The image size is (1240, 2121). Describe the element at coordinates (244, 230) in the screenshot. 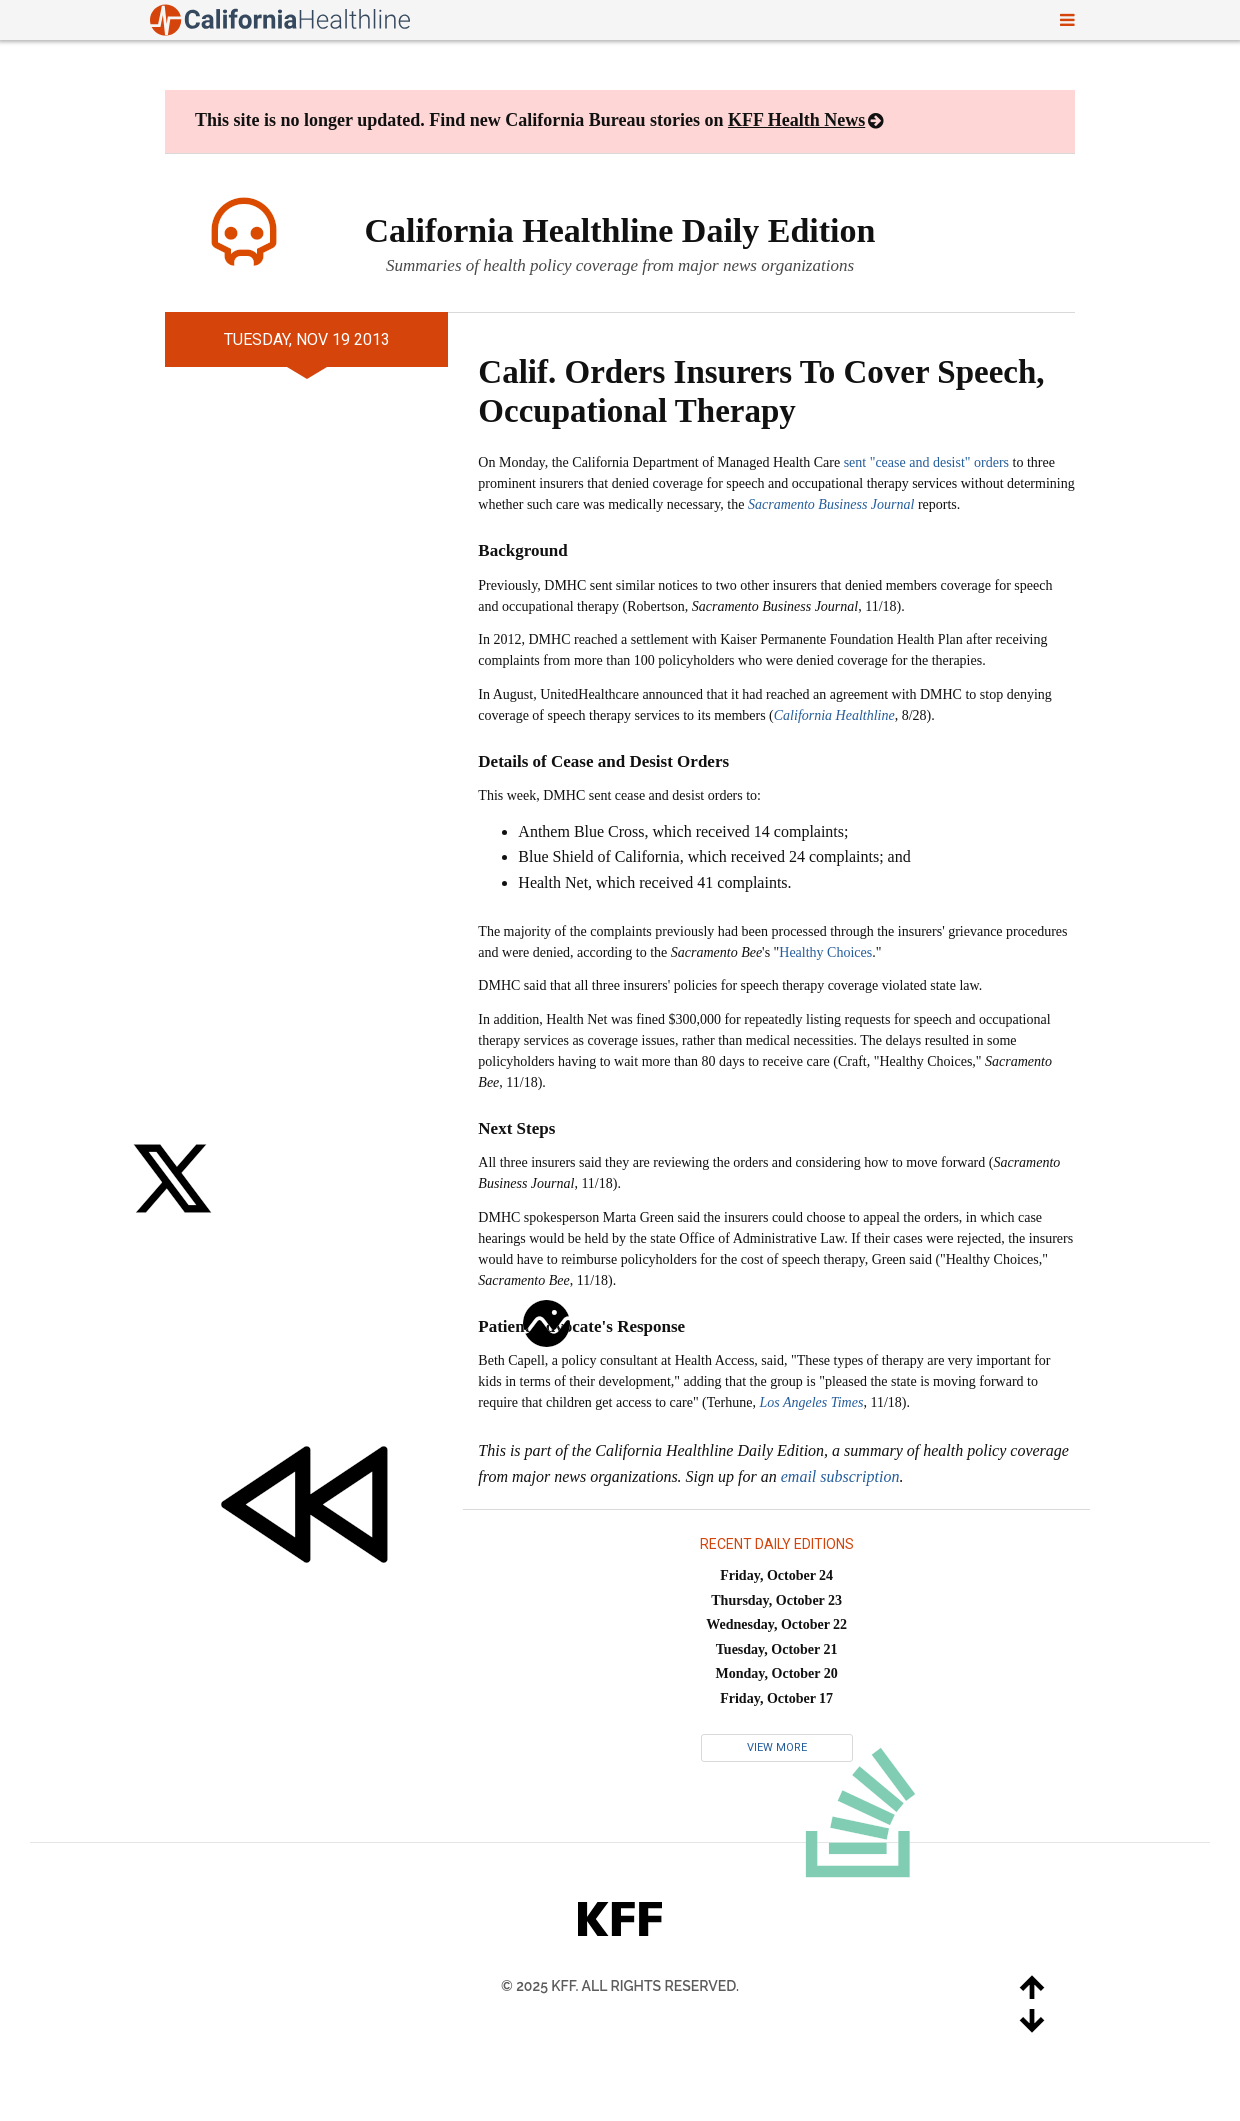

I see `indicates dangerous or hazardous content` at that location.